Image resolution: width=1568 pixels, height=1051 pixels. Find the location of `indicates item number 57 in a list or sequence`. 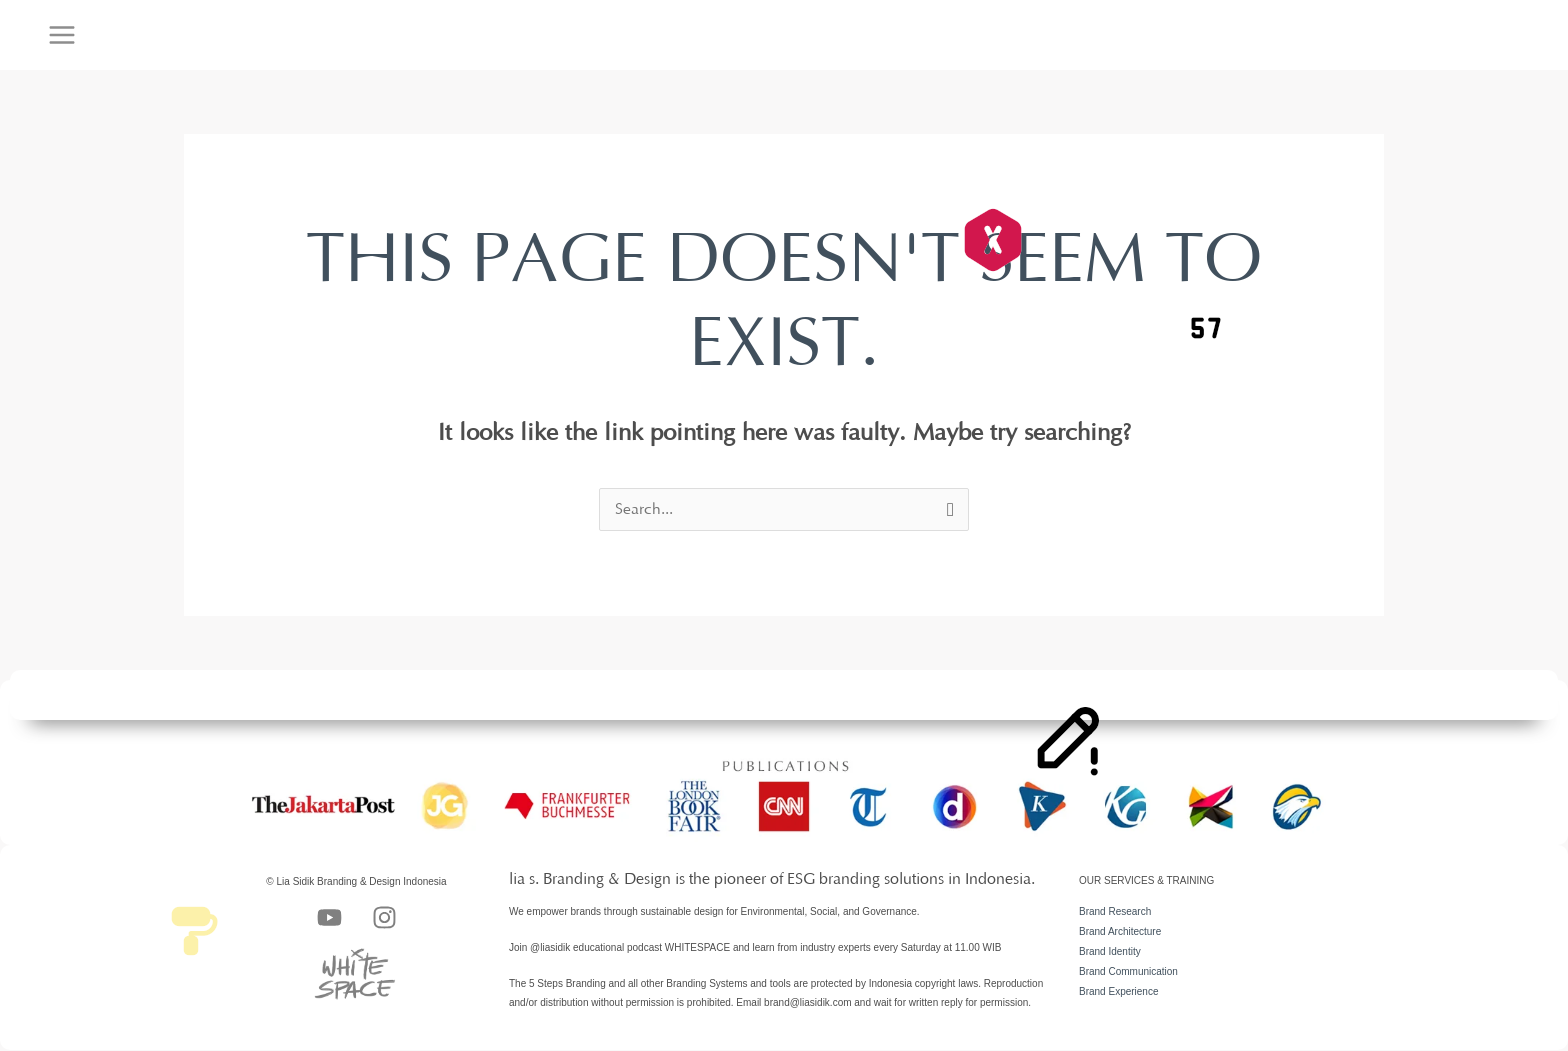

indicates item number 57 in a list or sequence is located at coordinates (1206, 328).